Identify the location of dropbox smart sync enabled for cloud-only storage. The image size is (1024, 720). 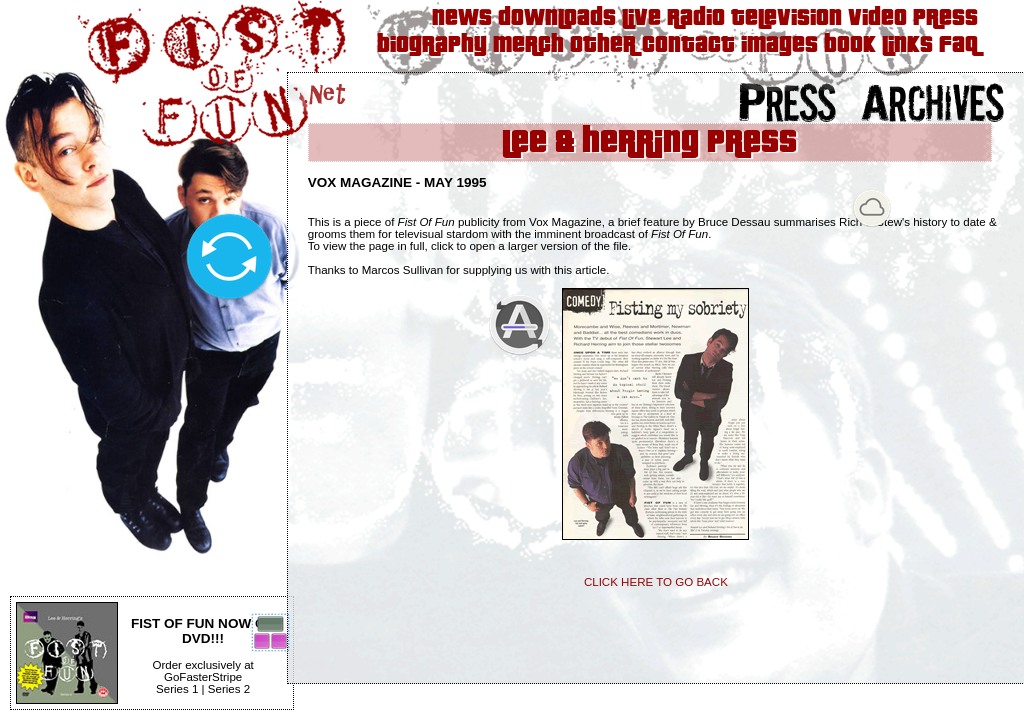
(872, 208).